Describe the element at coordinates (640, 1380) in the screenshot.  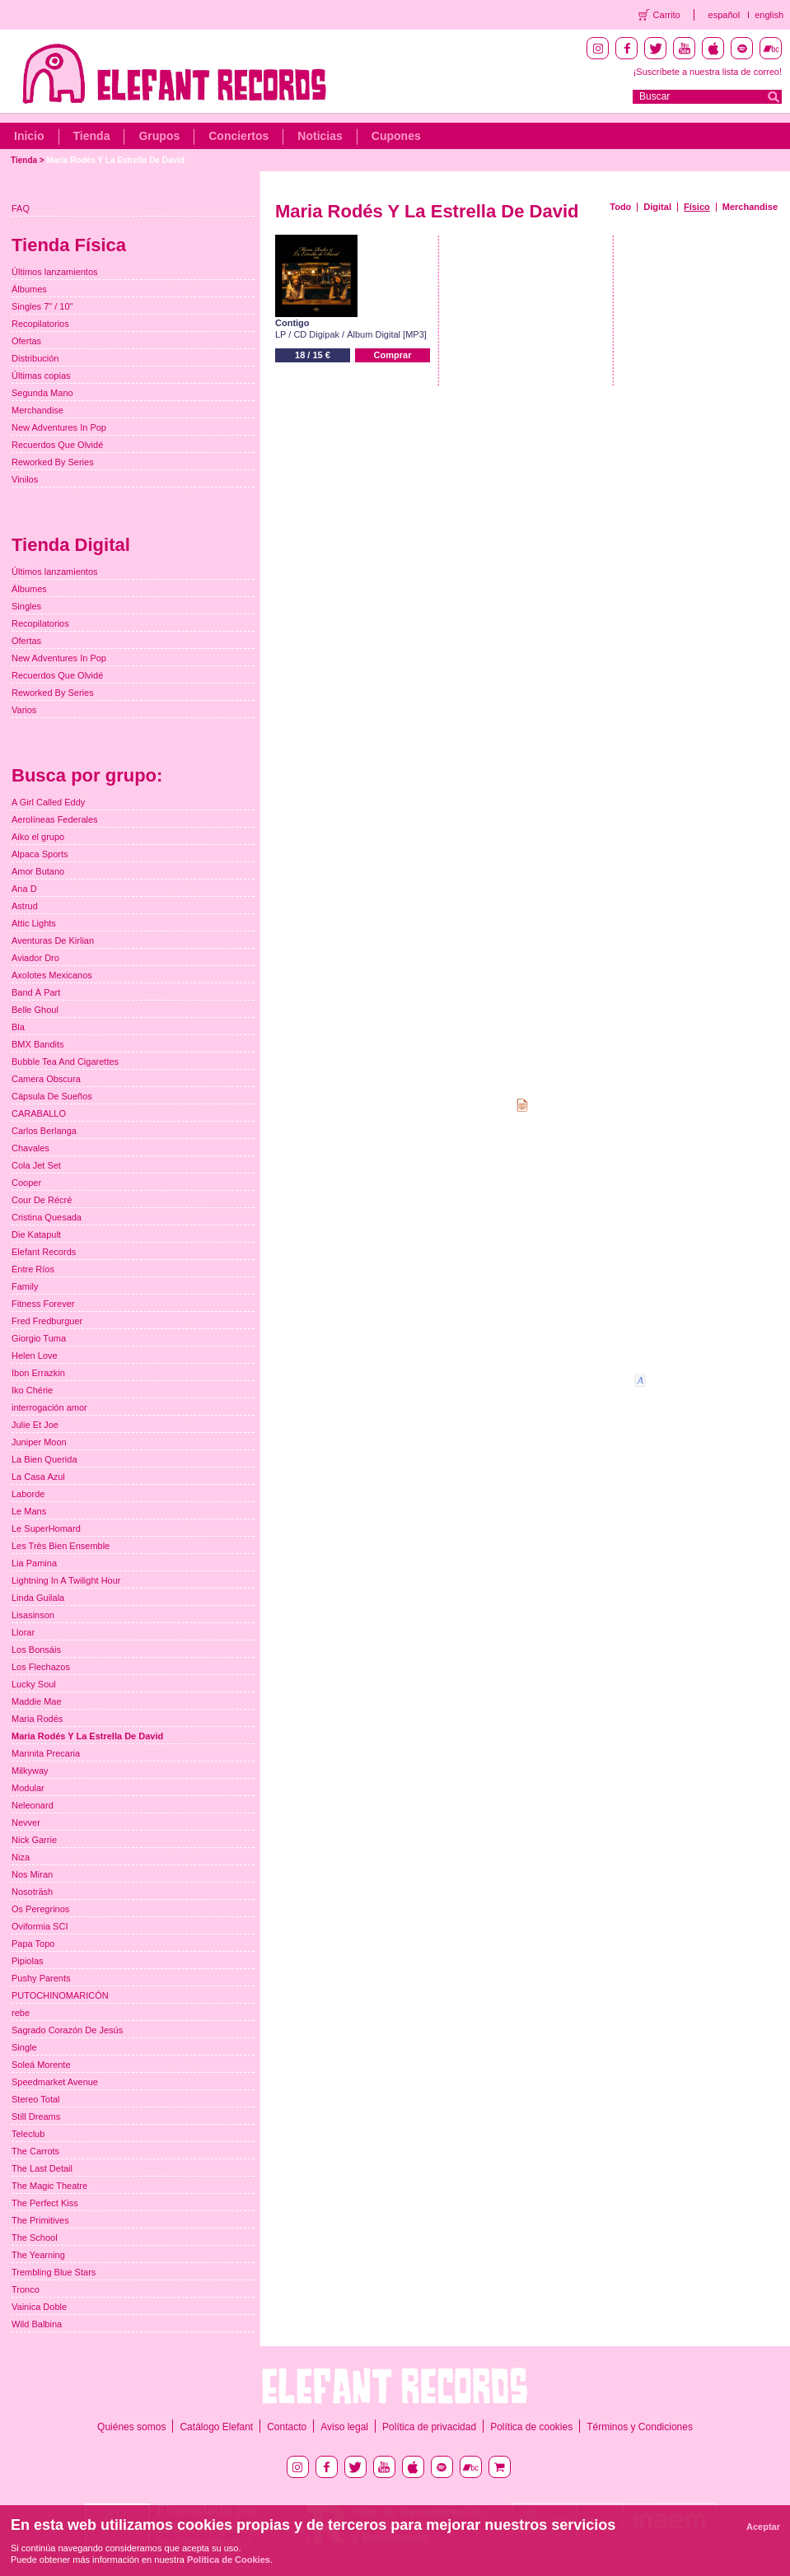
I see `a font file or typography document` at that location.